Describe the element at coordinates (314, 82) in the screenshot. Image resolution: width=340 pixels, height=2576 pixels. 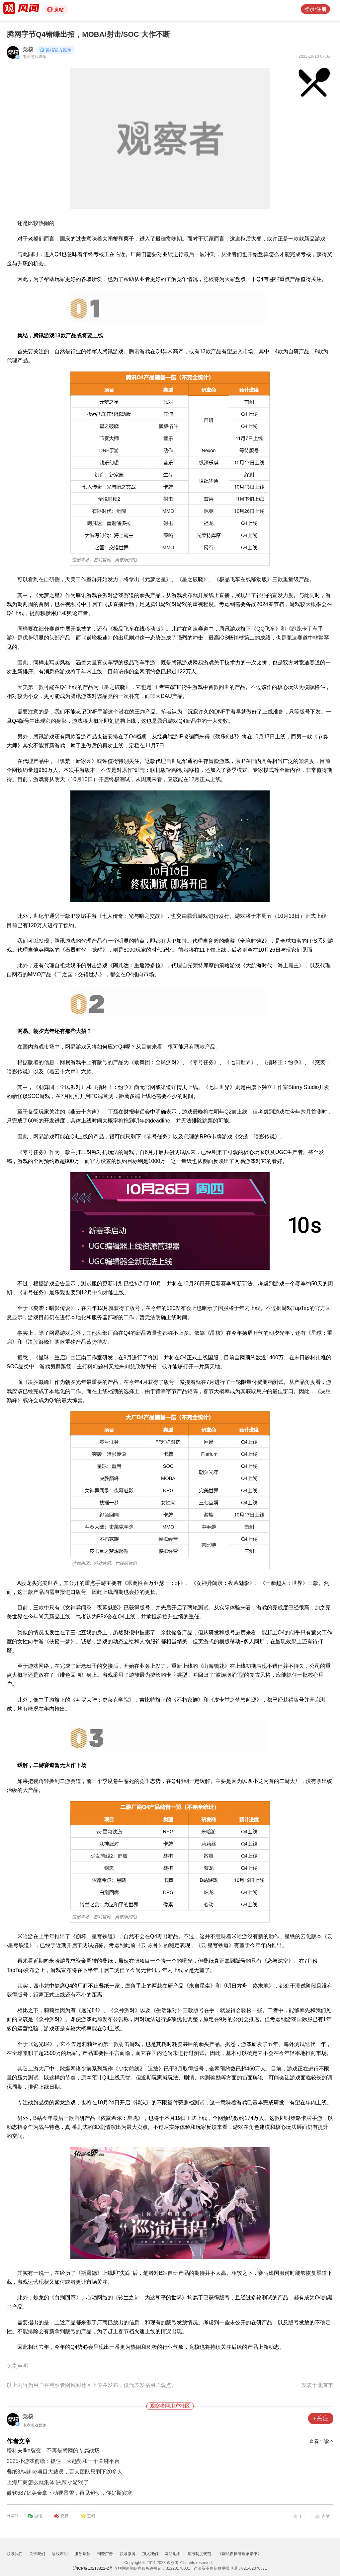
I see `view restaurant or dining options` at that location.